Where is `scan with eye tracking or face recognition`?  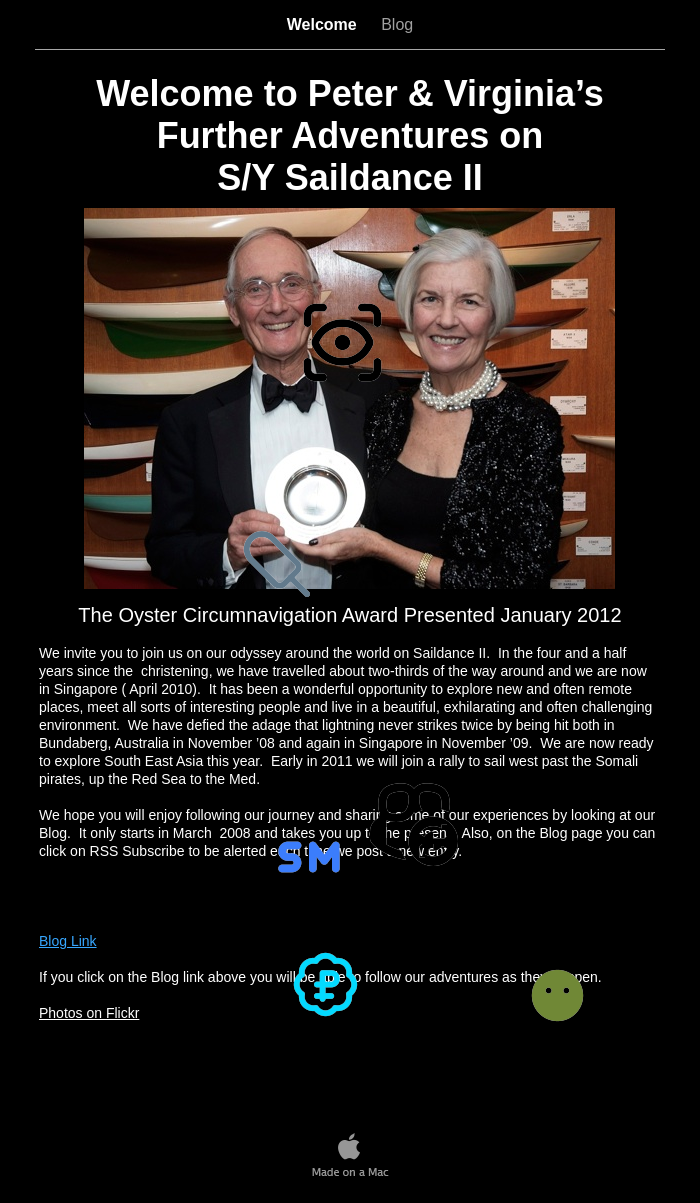 scan with eye tracking or face recognition is located at coordinates (342, 342).